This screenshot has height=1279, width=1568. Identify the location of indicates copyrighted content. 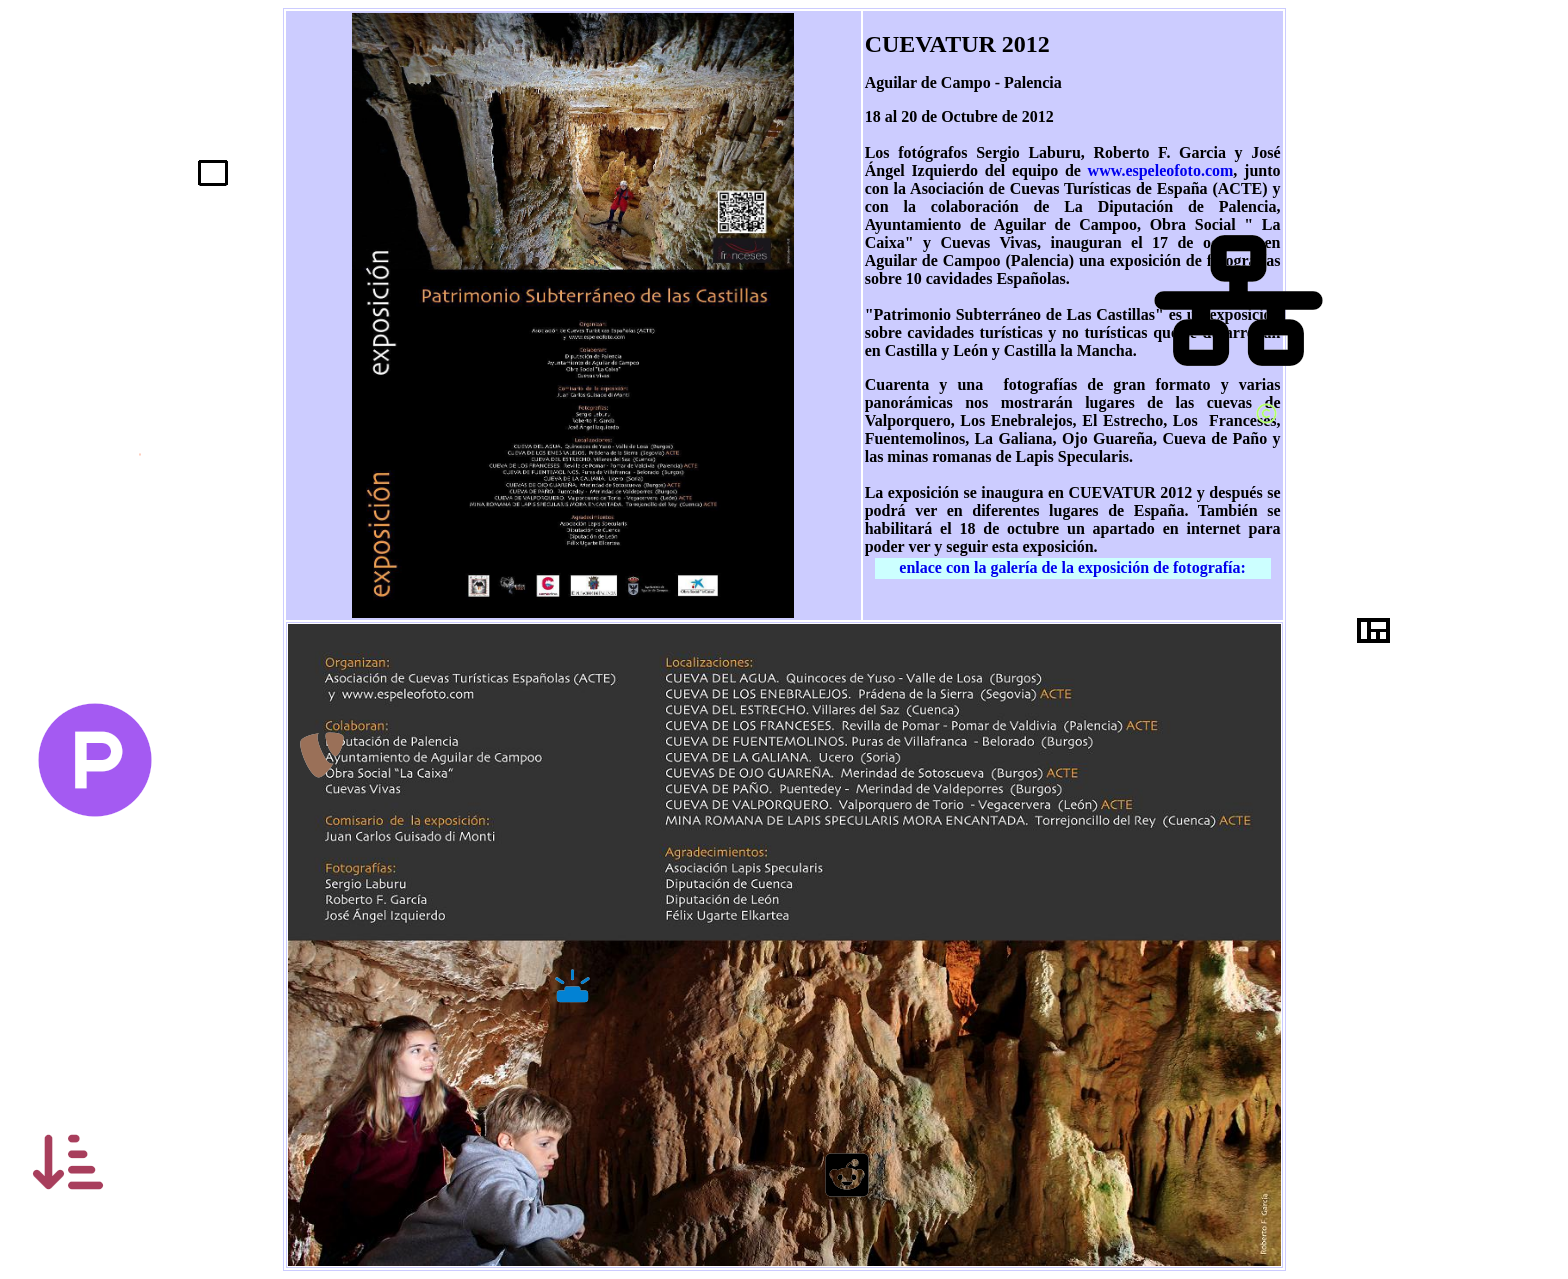
(1266, 413).